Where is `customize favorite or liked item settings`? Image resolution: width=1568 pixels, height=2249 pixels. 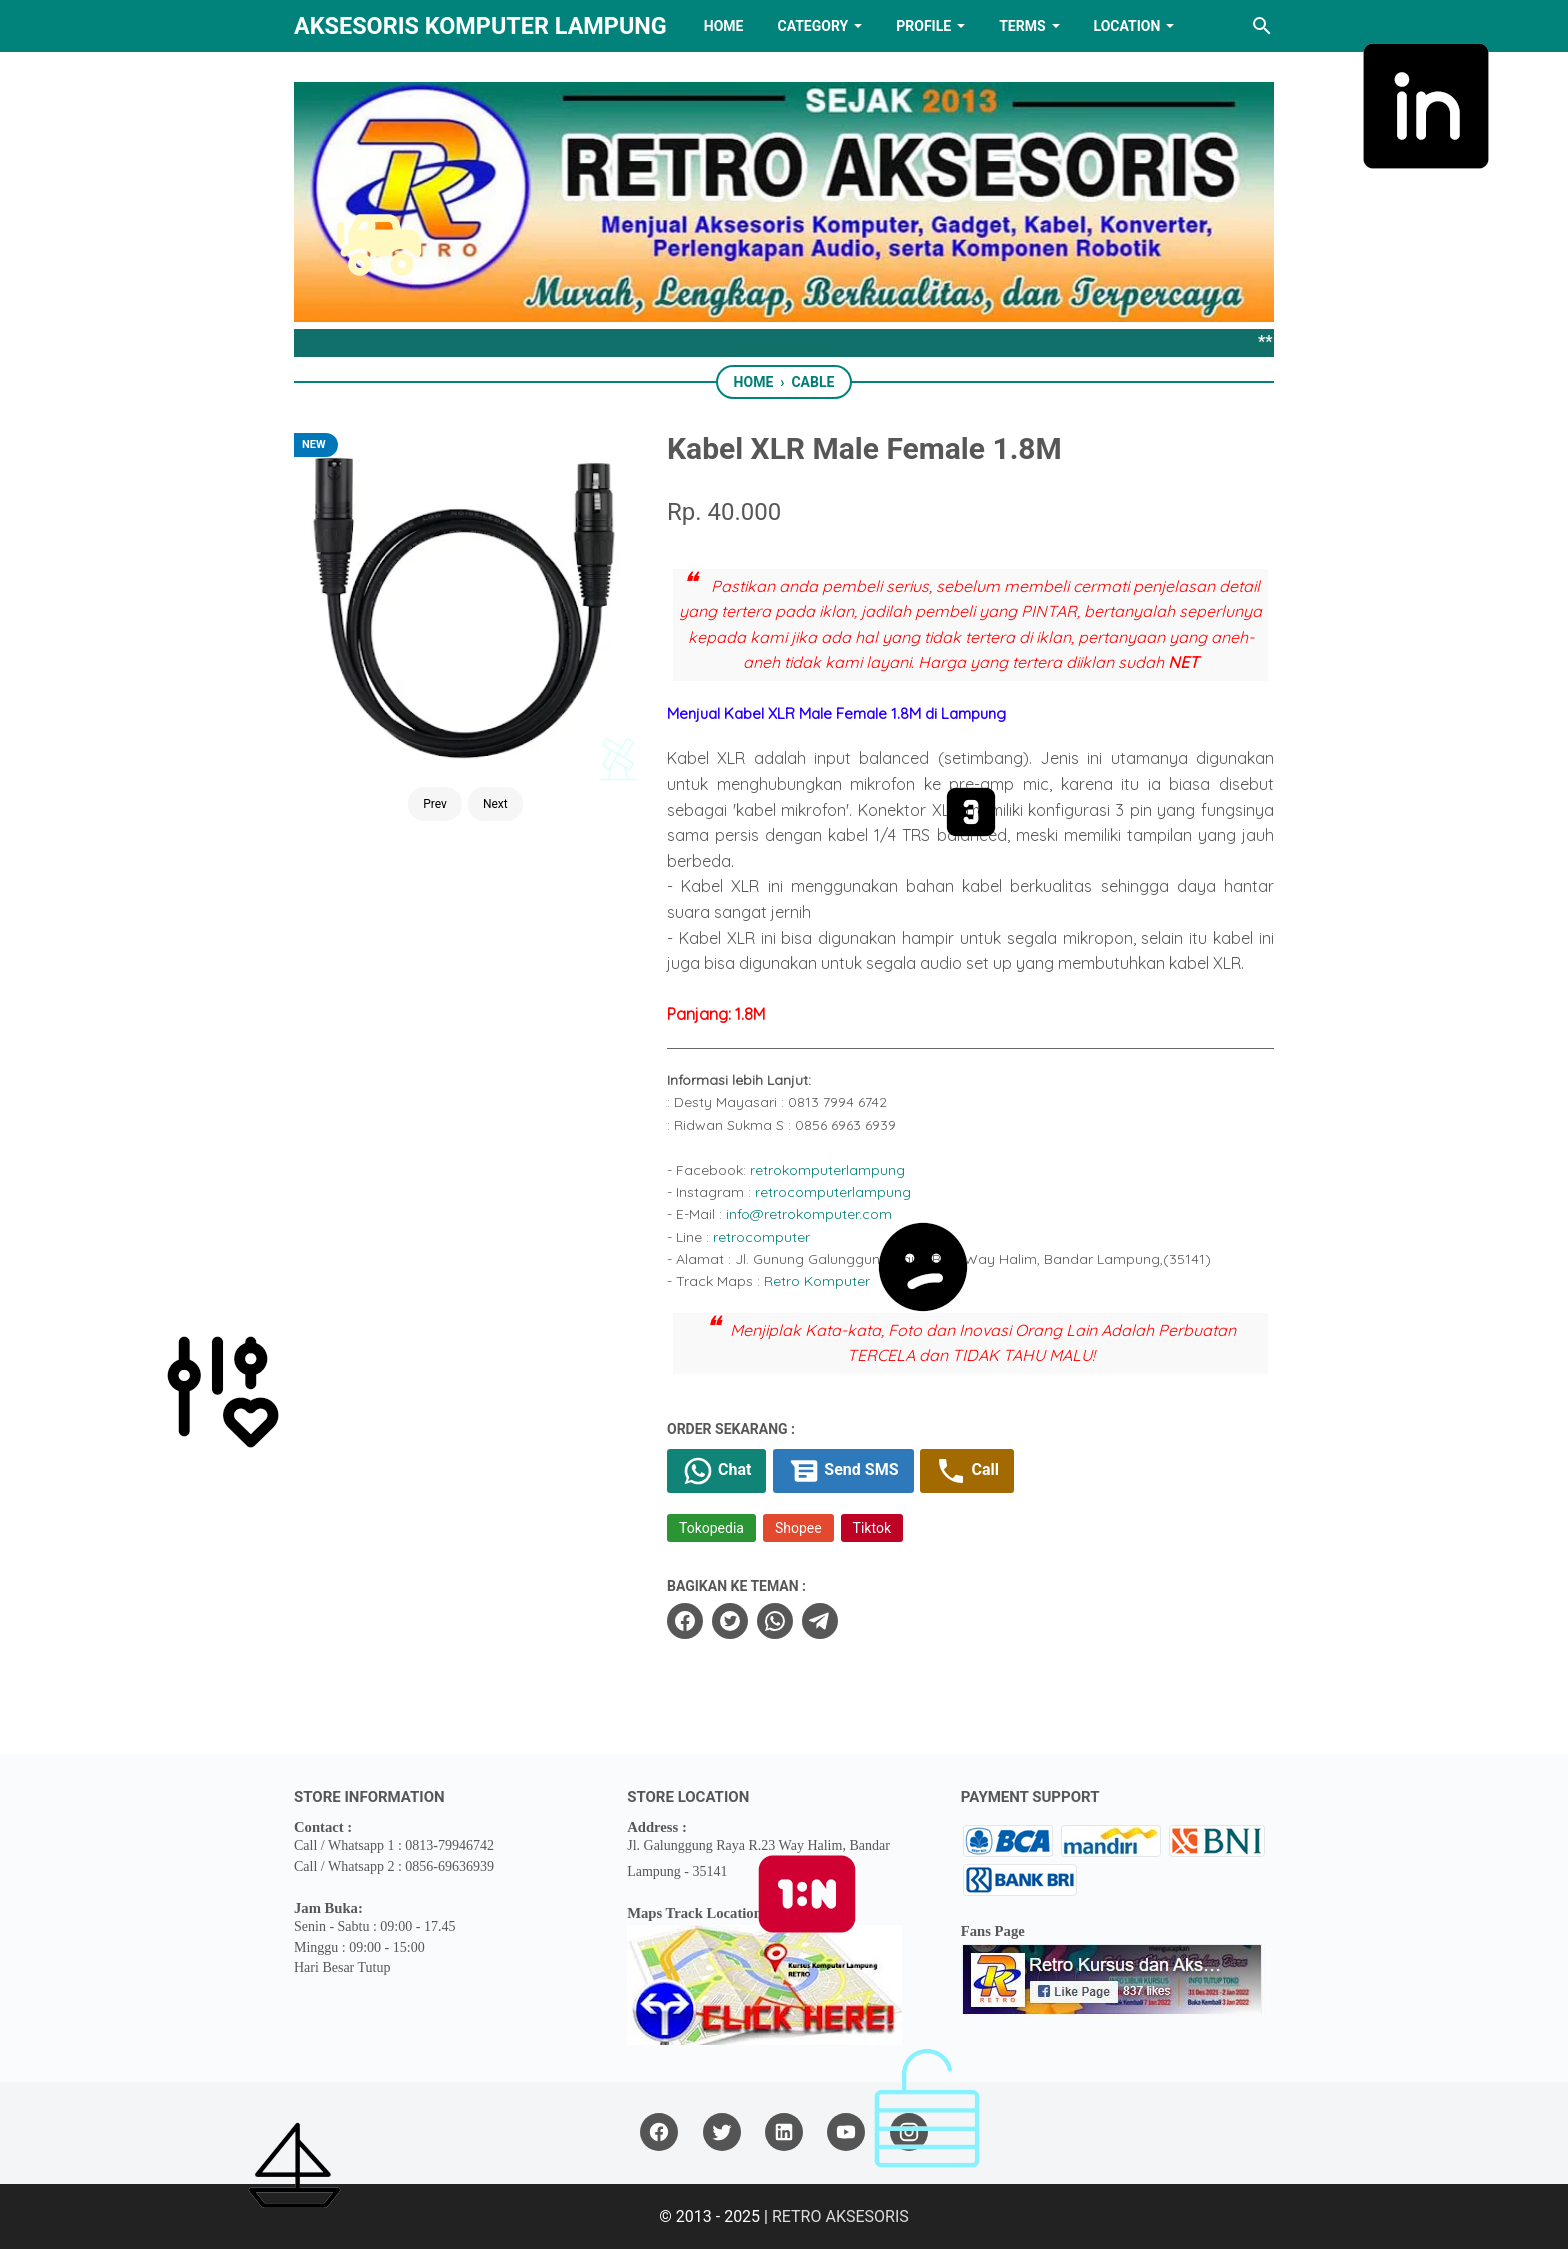
customize favorite or liked item settings is located at coordinates (217, 1386).